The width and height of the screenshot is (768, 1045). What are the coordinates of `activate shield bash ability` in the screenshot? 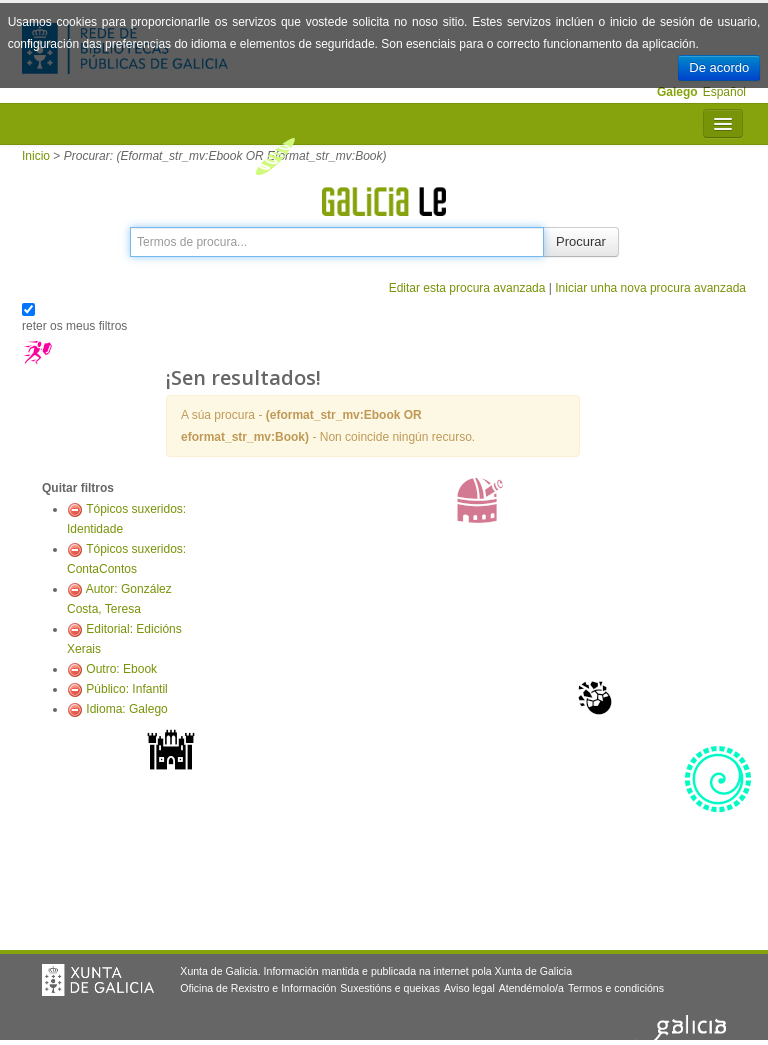 It's located at (37, 352).